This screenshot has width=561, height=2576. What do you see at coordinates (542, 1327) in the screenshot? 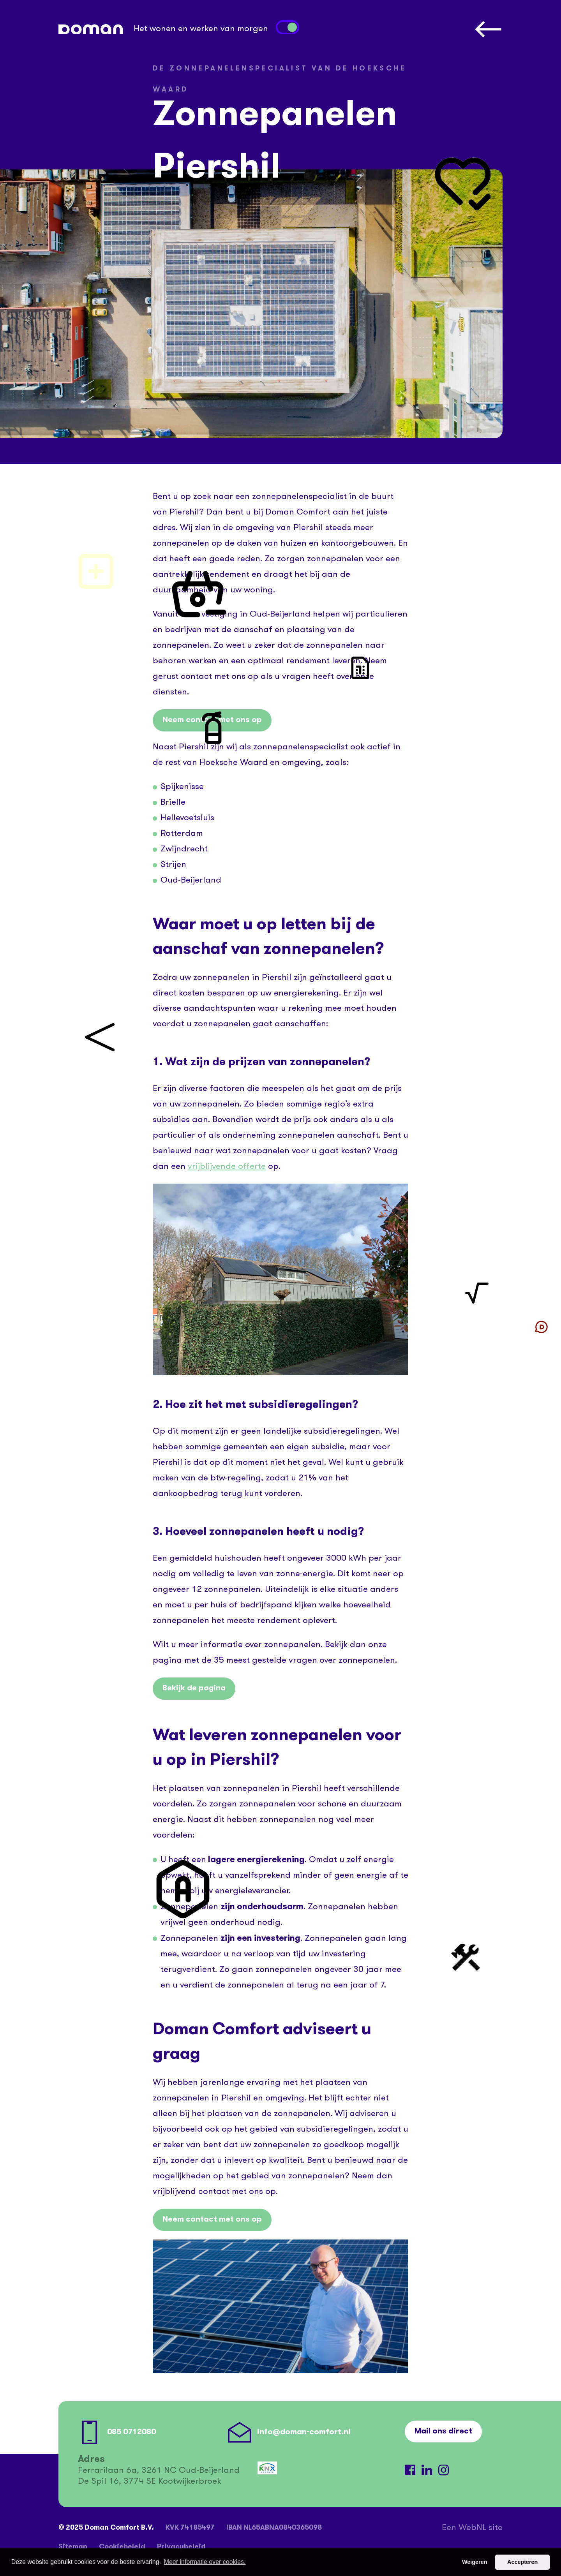
I see `disqus commenting platform logo` at bounding box center [542, 1327].